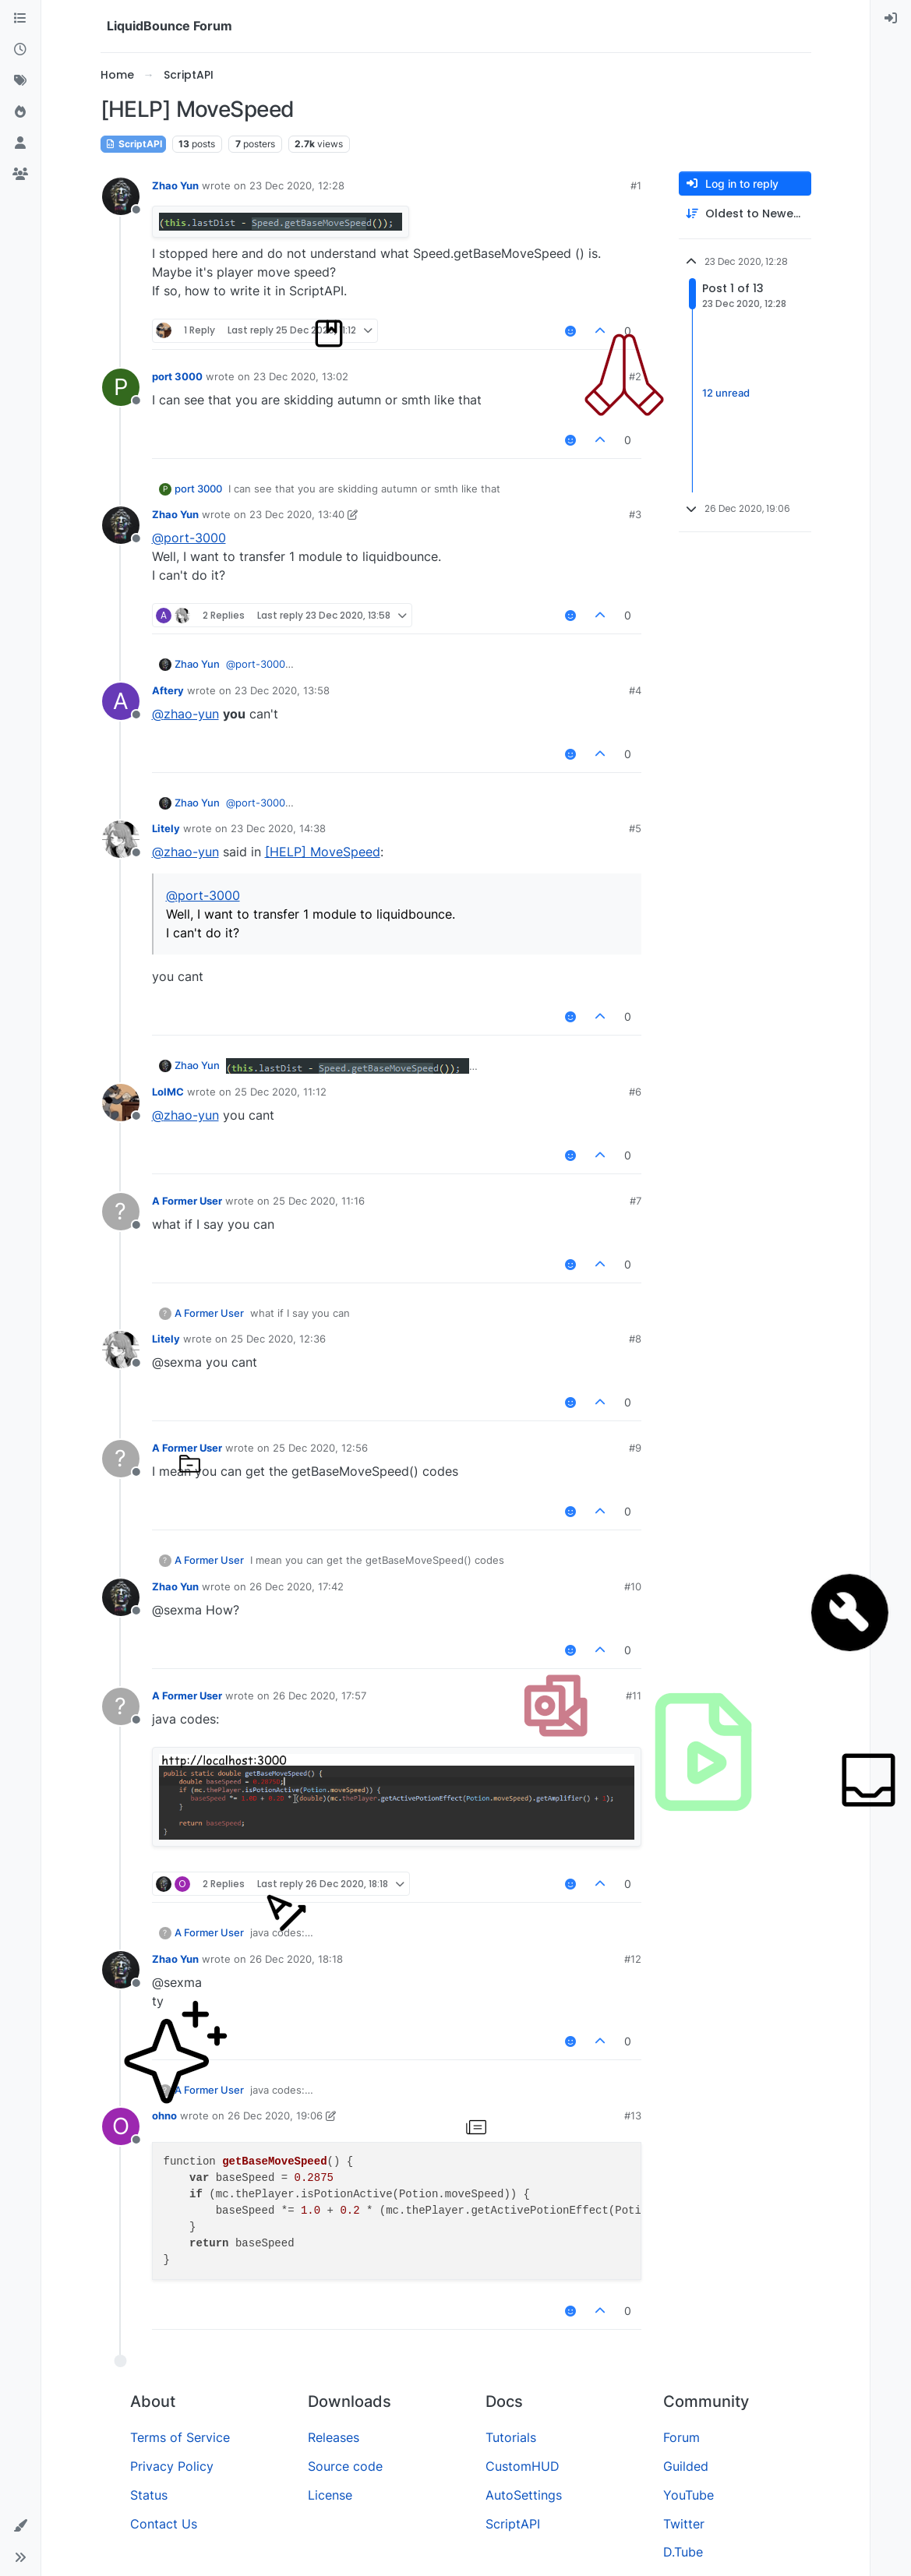 The width and height of the screenshot is (911, 2576). Describe the element at coordinates (868, 1780) in the screenshot. I see `access inbox or incoming items` at that location.